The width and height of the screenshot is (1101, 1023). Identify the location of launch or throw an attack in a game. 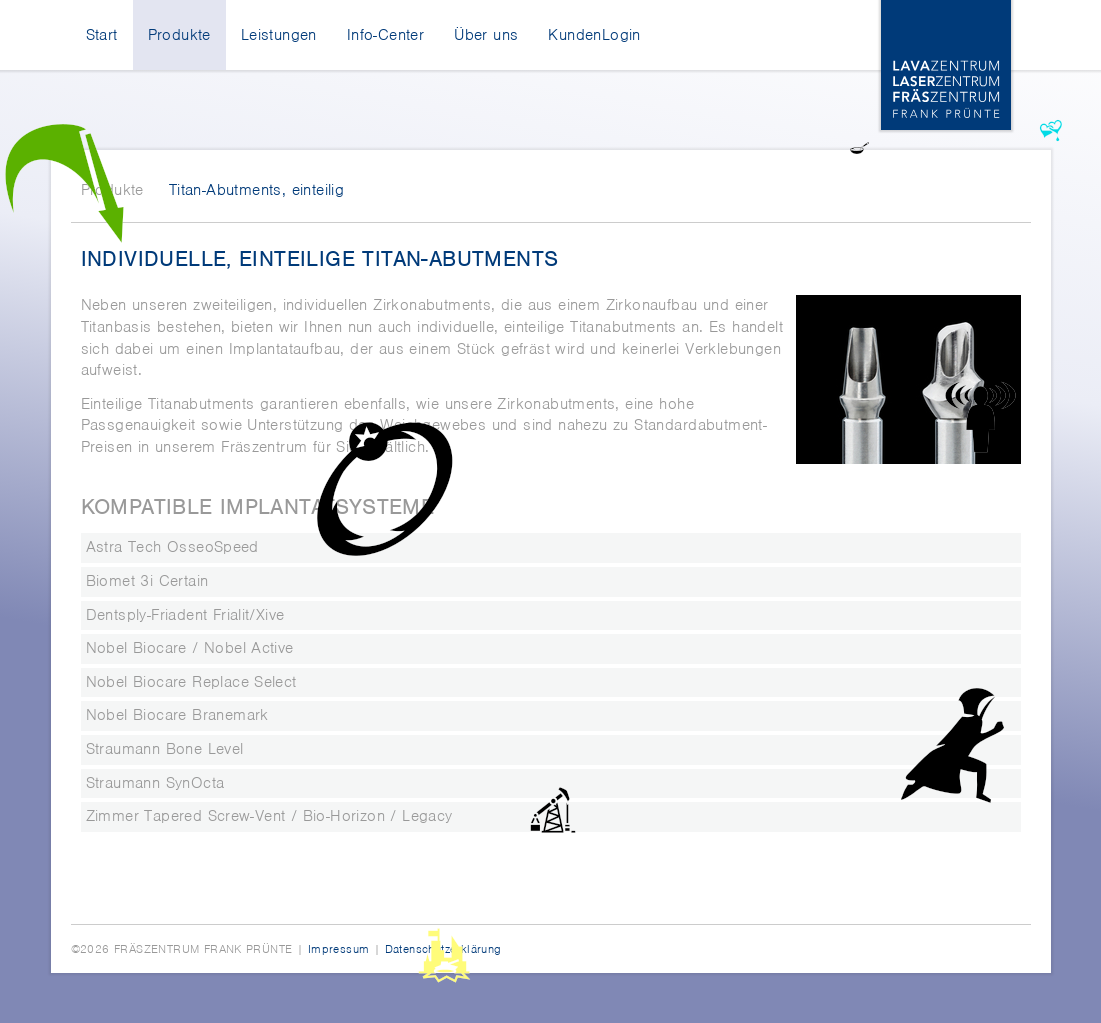
(64, 183).